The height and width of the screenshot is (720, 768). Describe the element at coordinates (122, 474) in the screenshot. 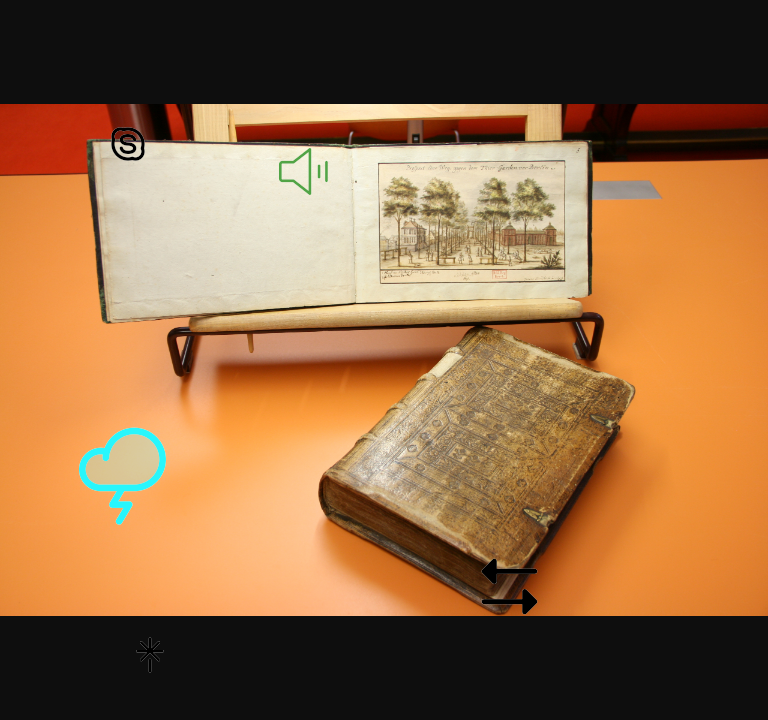

I see `indicates thunderstorm or severe weather conditions` at that location.